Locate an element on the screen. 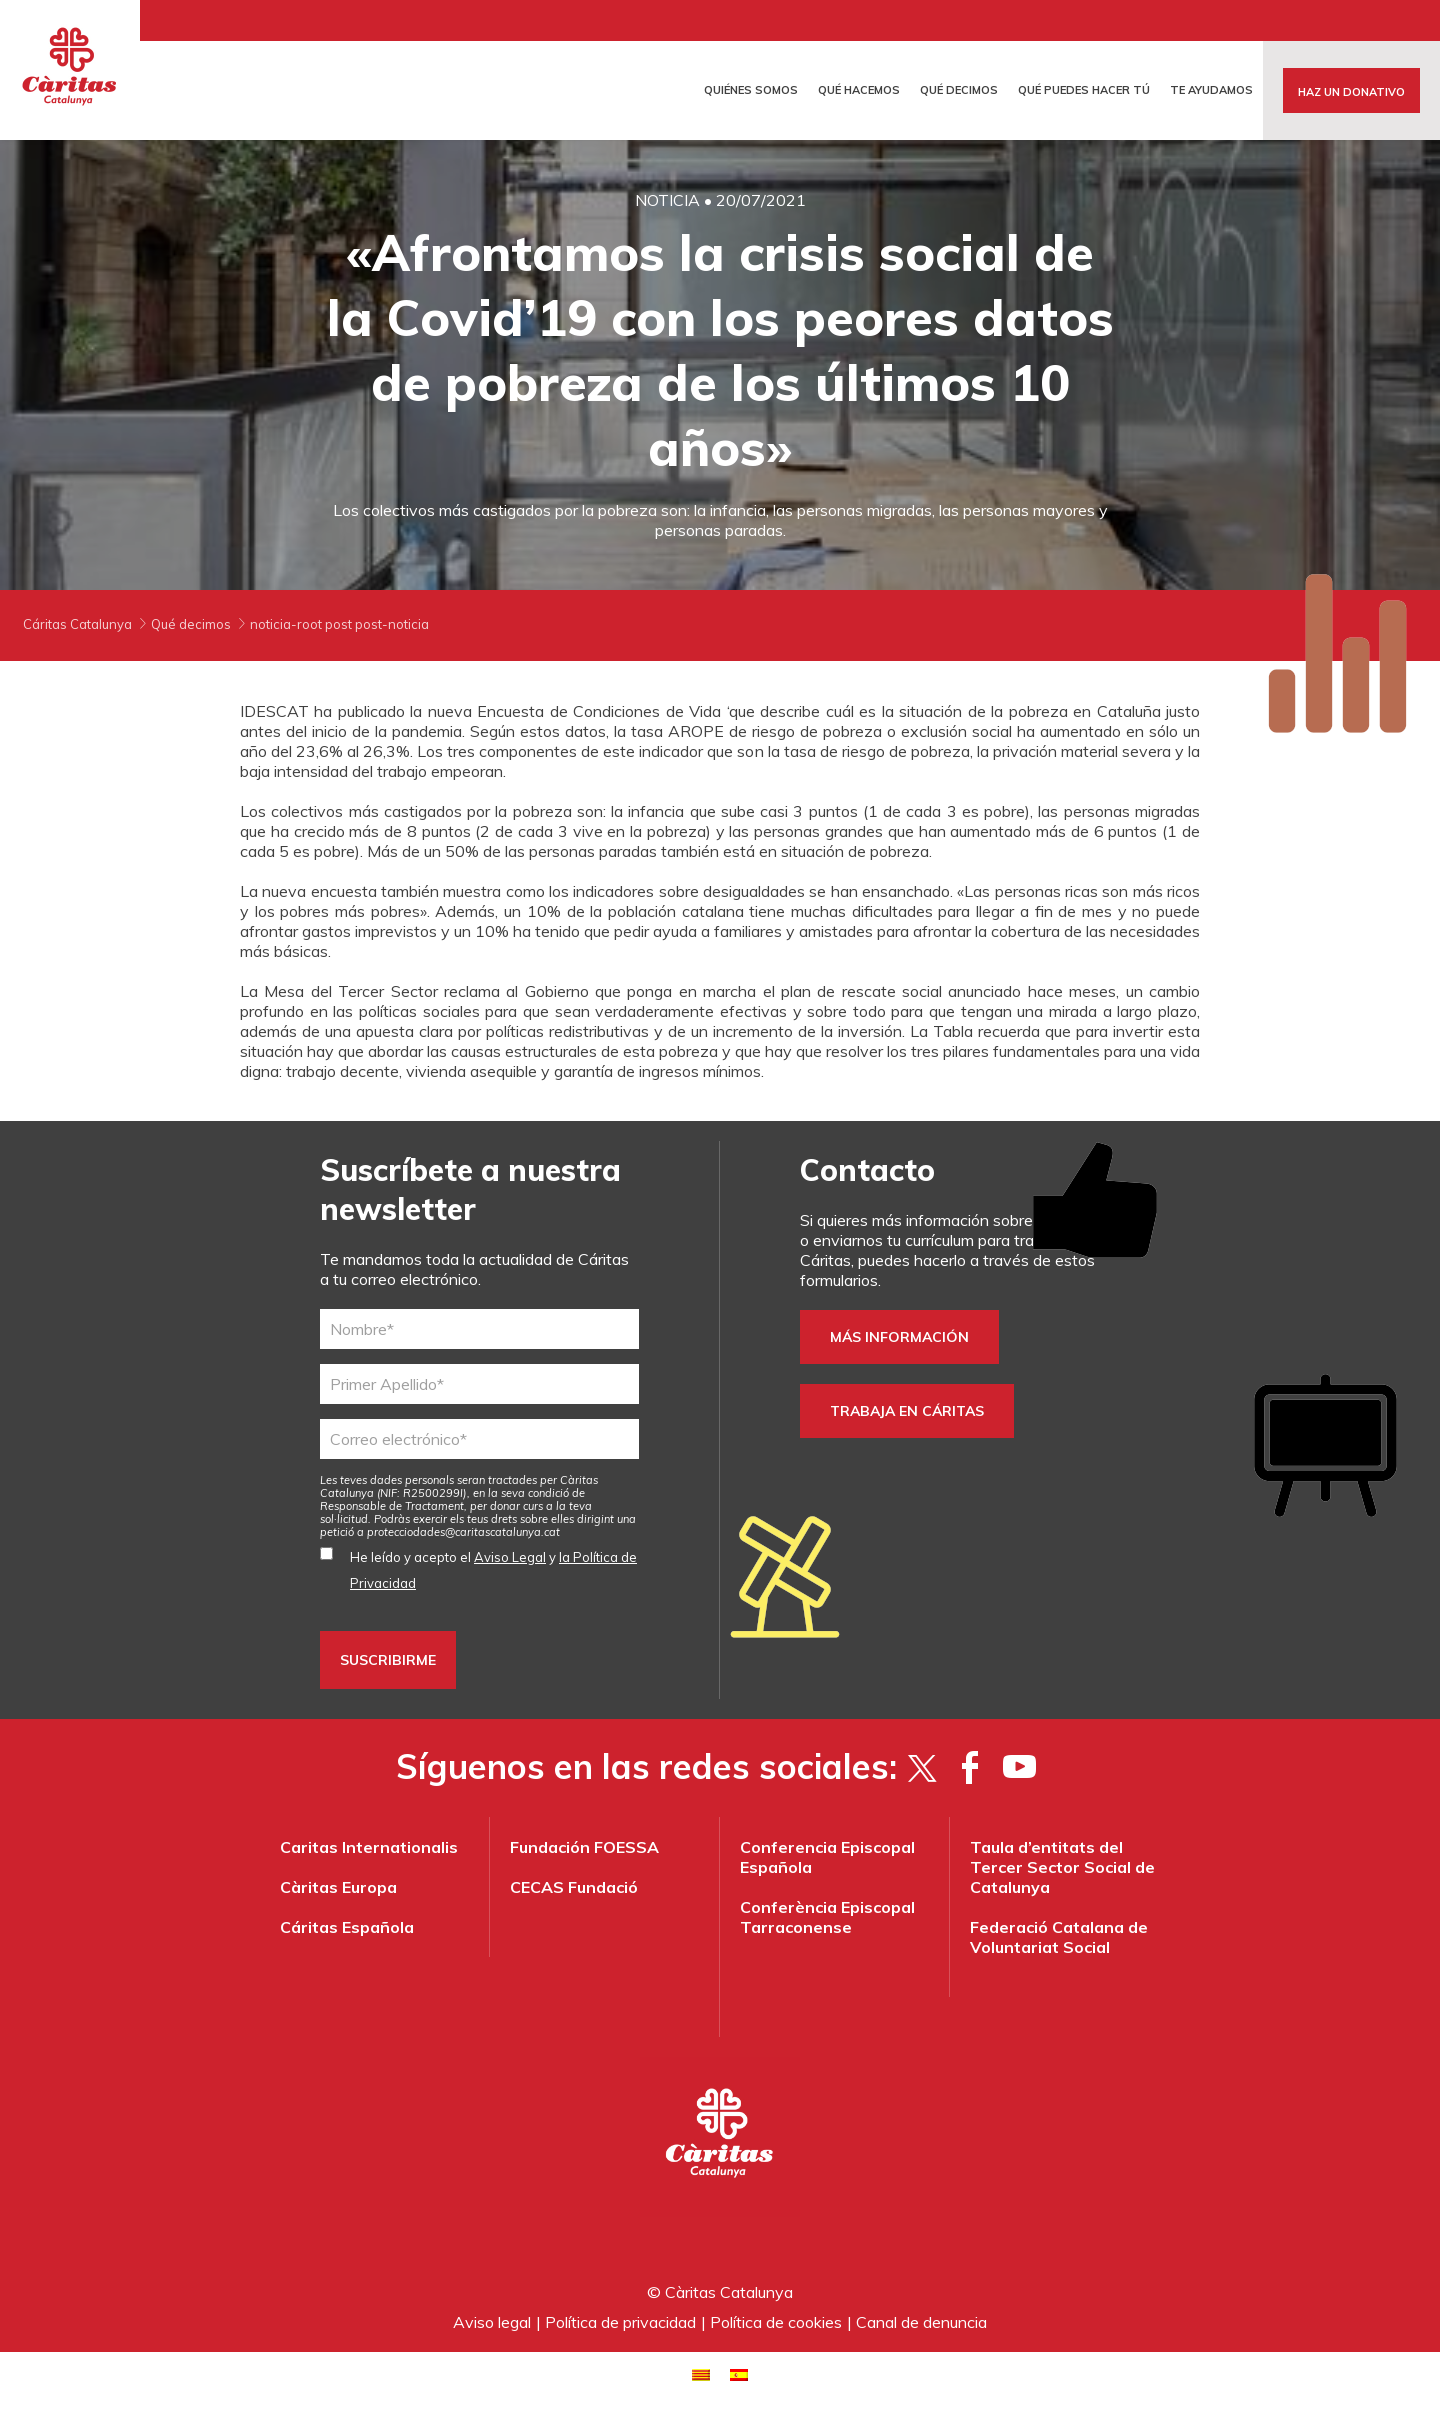  view statistics and analytics is located at coordinates (1337, 653).